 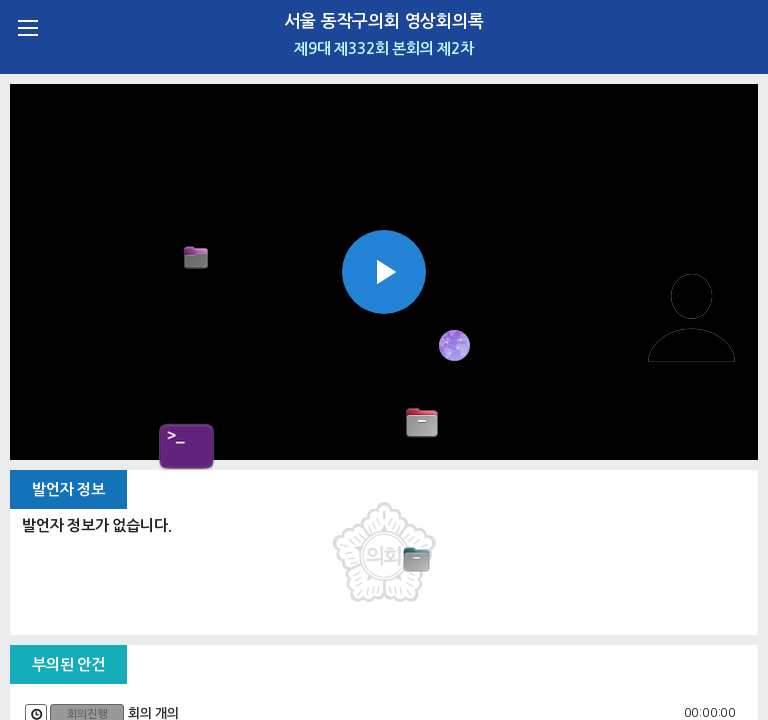 I want to click on view user profile, so click(x=691, y=317).